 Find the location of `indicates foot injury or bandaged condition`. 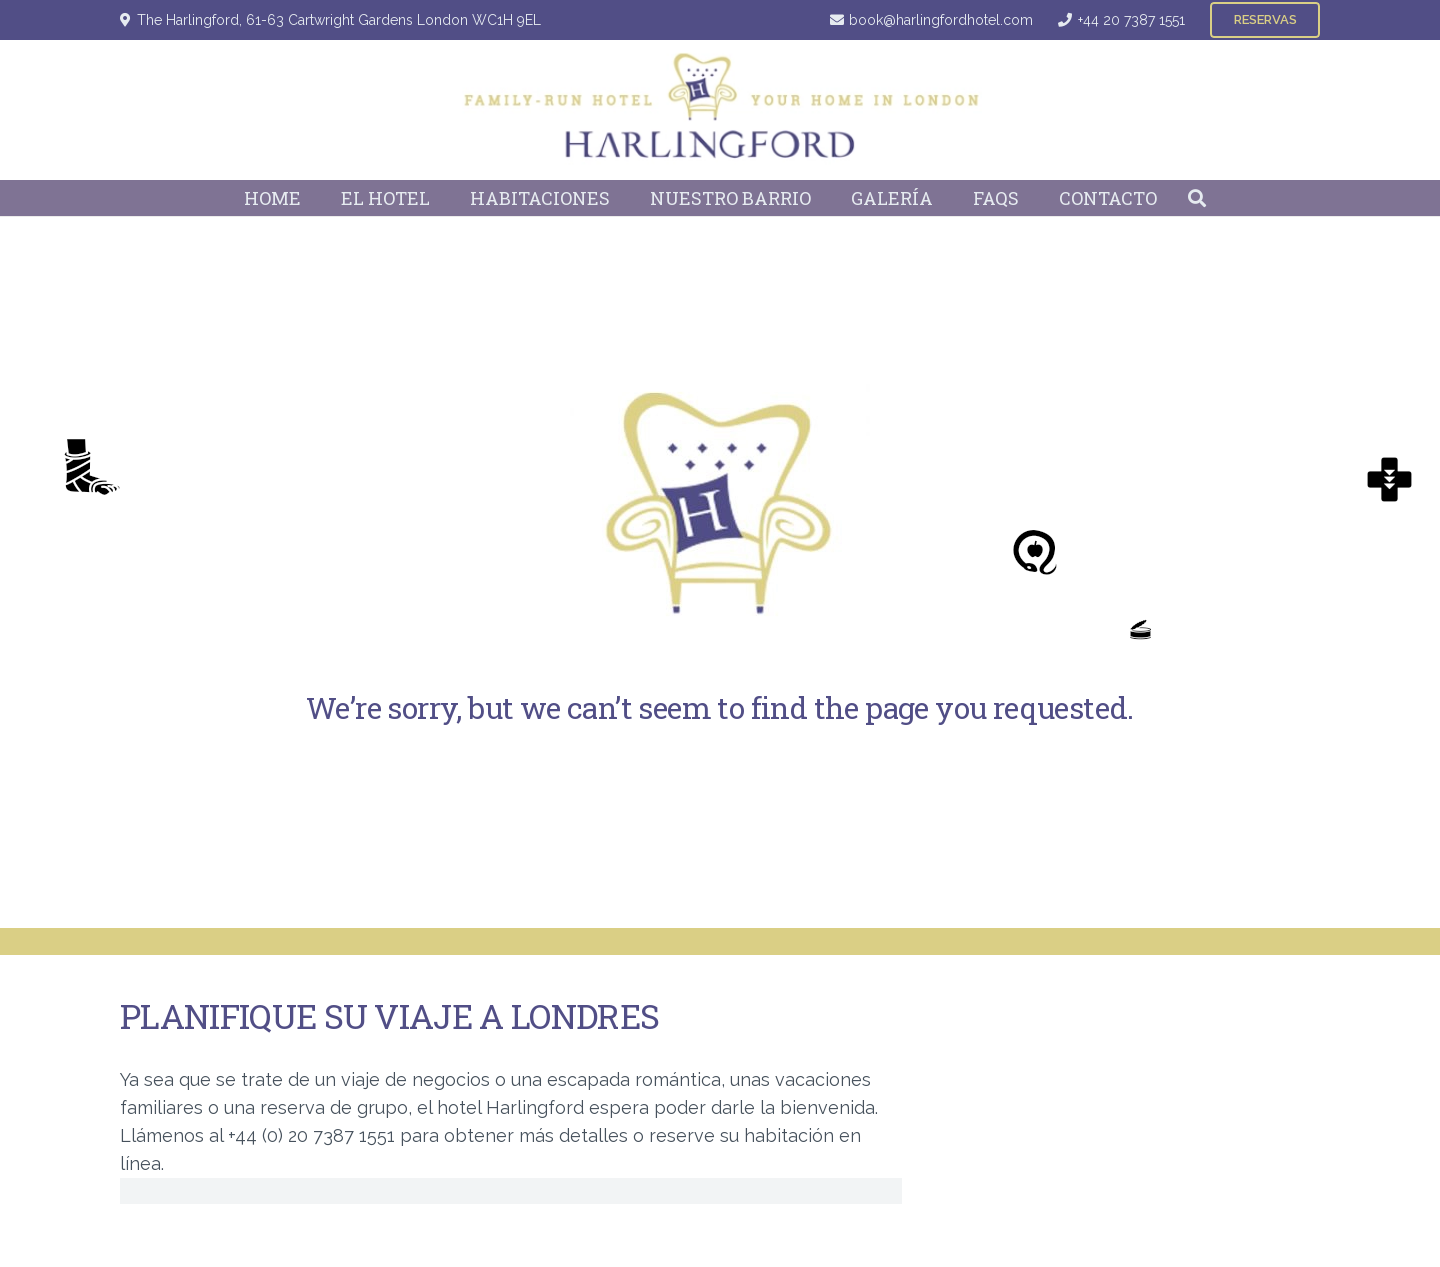

indicates foot injury or bandaged condition is located at coordinates (92, 467).